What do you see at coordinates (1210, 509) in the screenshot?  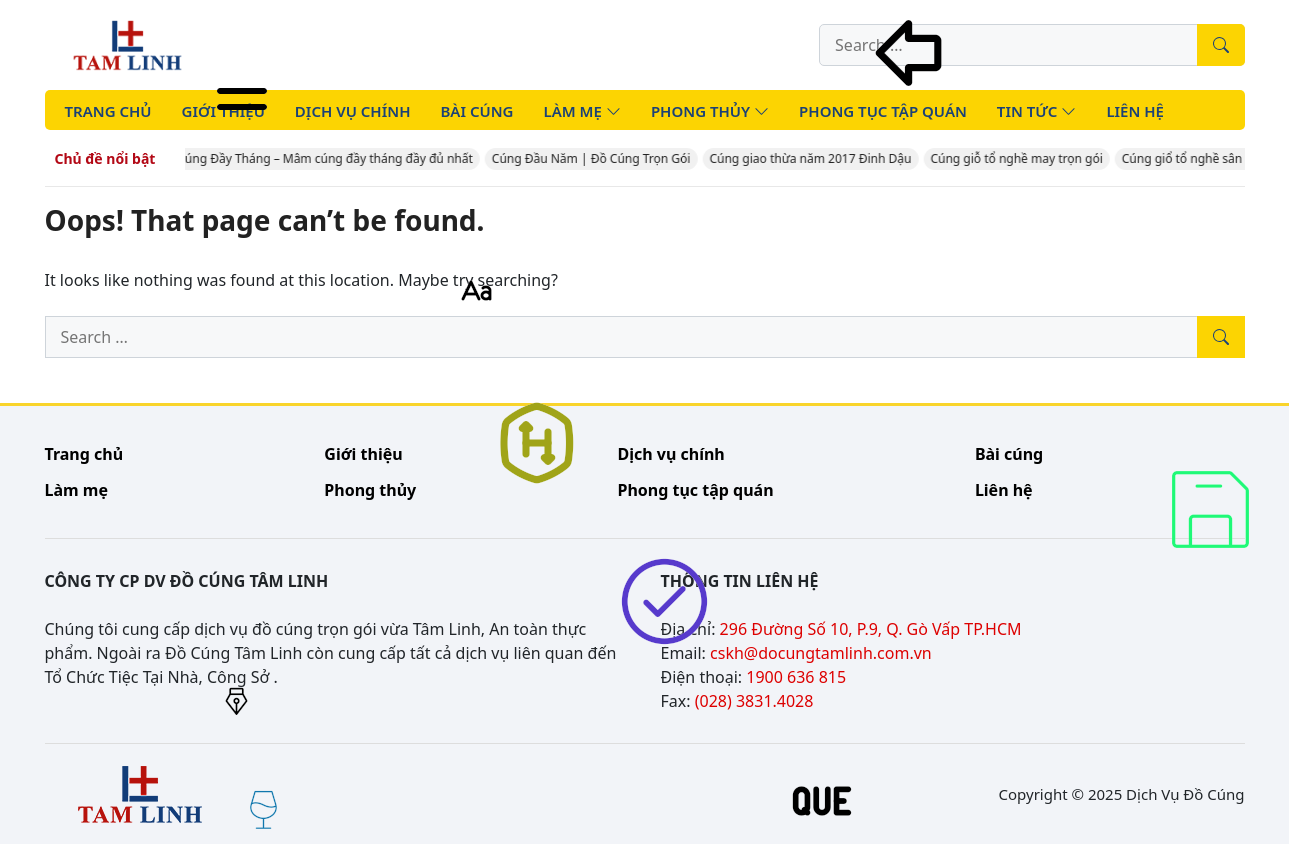 I see `save current file or document` at bounding box center [1210, 509].